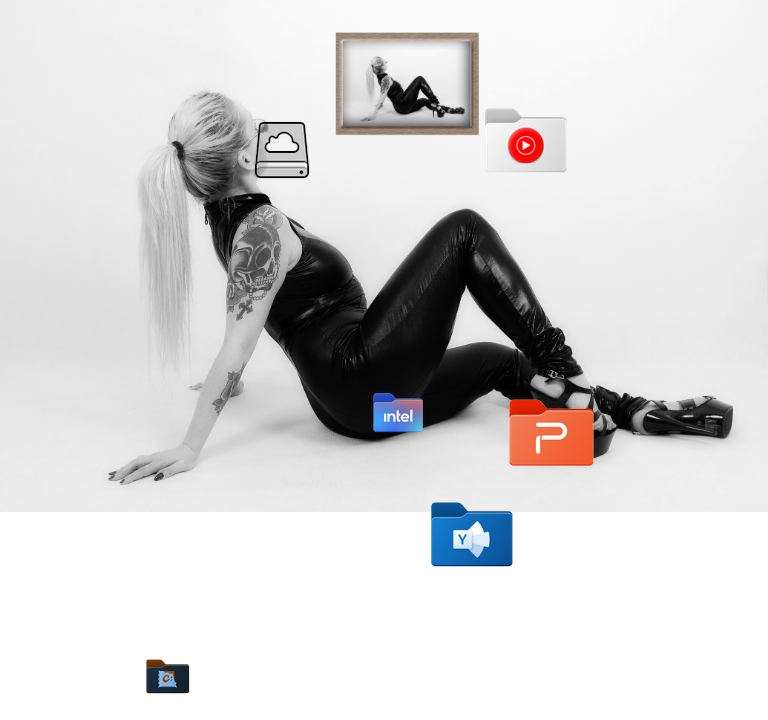 This screenshot has width=768, height=720. I want to click on open microsoft yammer files folder, so click(471, 536).